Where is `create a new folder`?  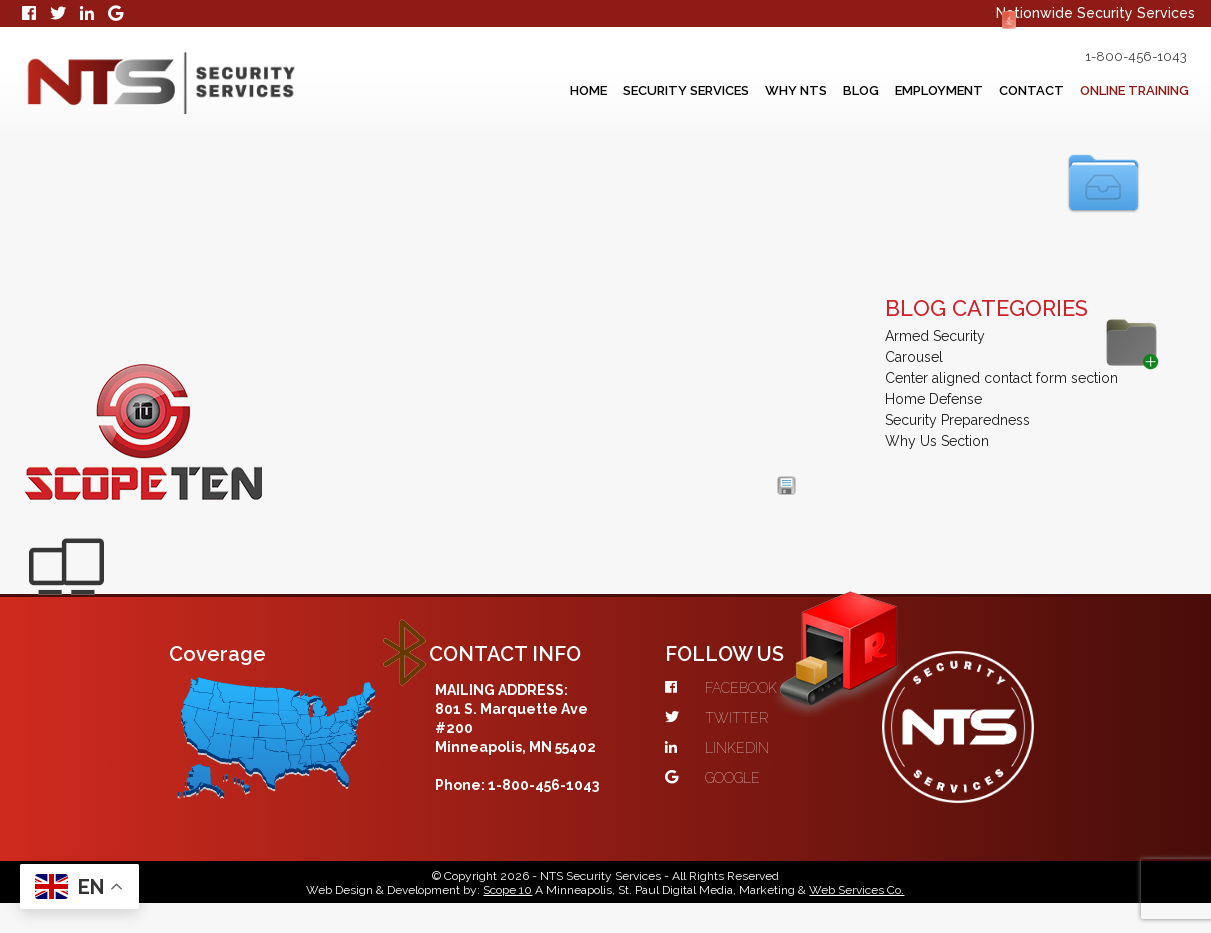
create a new folder is located at coordinates (1131, 342).